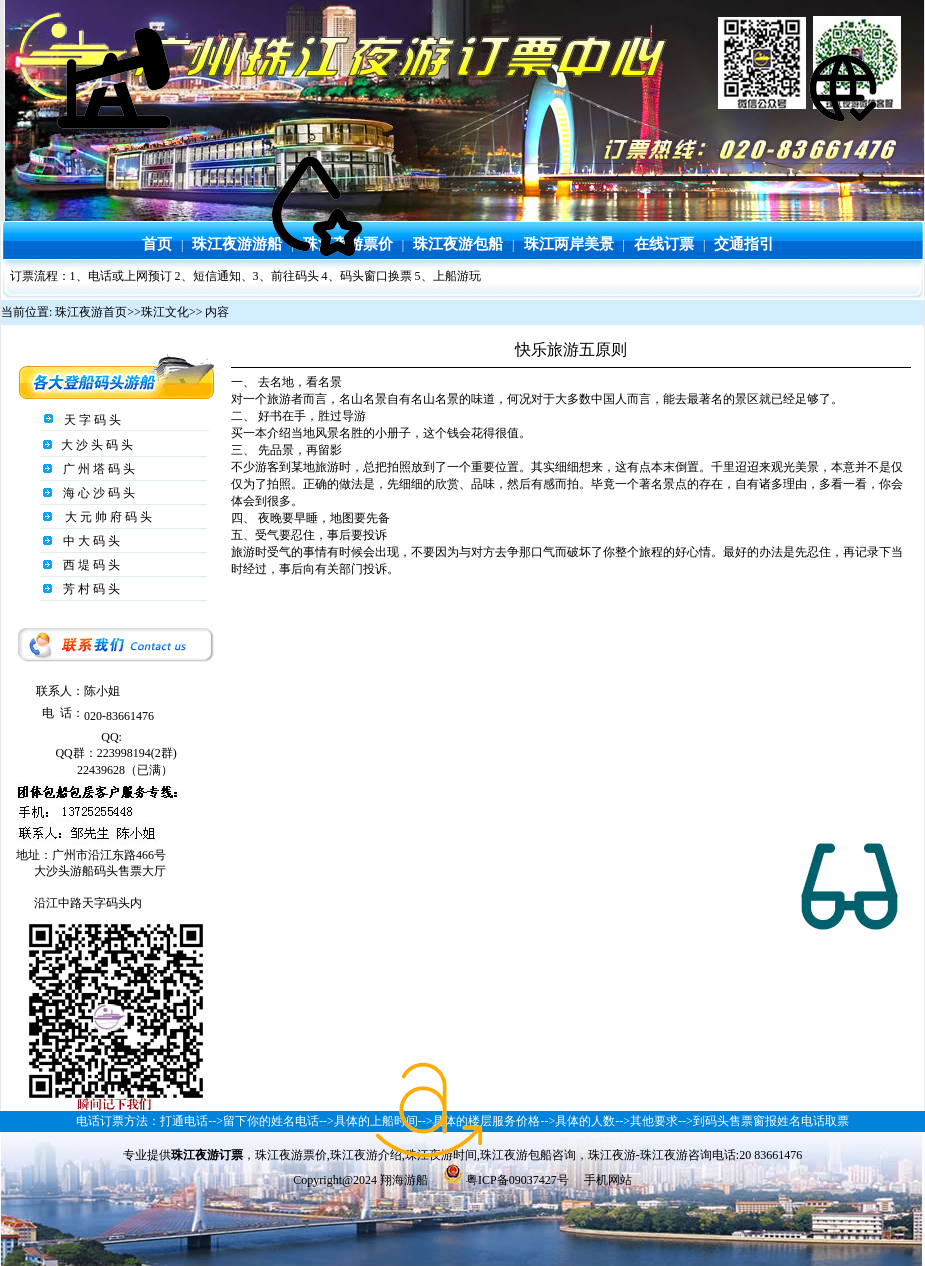  What do you see at coordinates (425, 1108) in the screenshot?
I see `visit amazon.com` at bounding box center [425, 1108].